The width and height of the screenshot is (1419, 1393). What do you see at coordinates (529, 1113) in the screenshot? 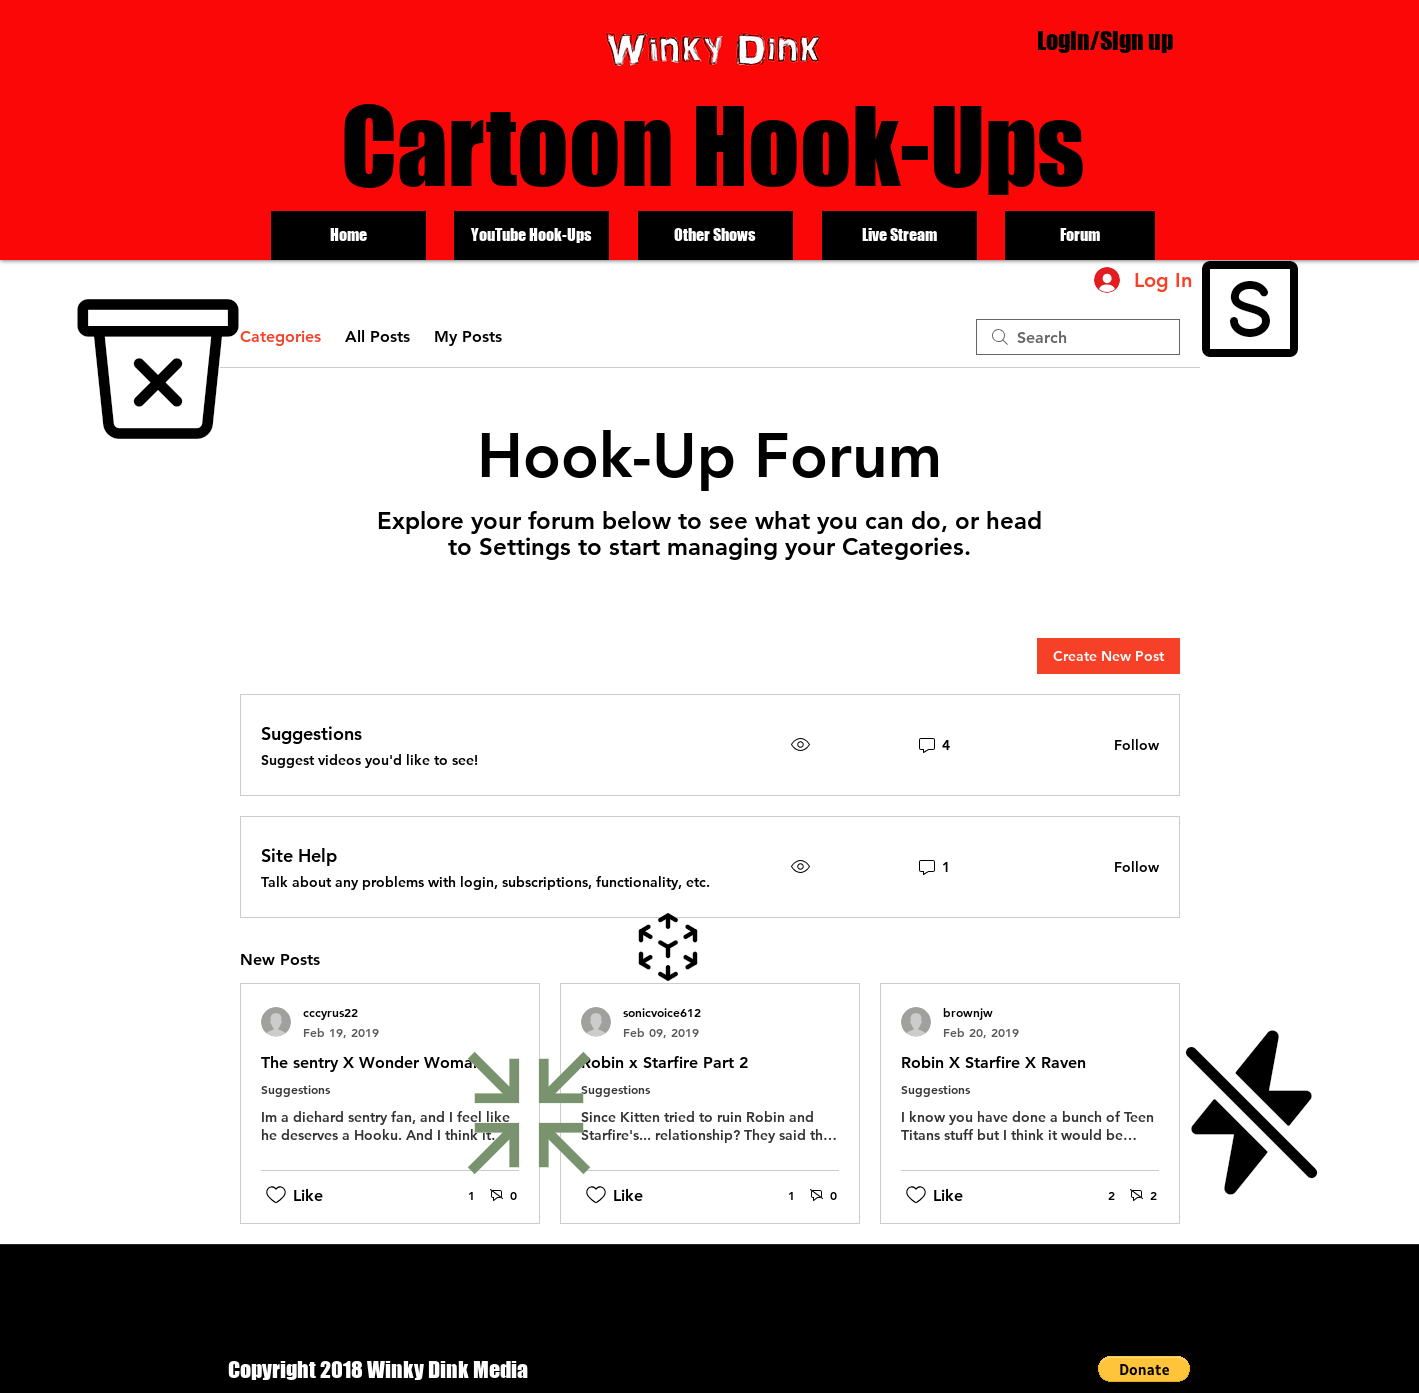
I see `exit fullscreen mode` at bounding box center [529, 1113].